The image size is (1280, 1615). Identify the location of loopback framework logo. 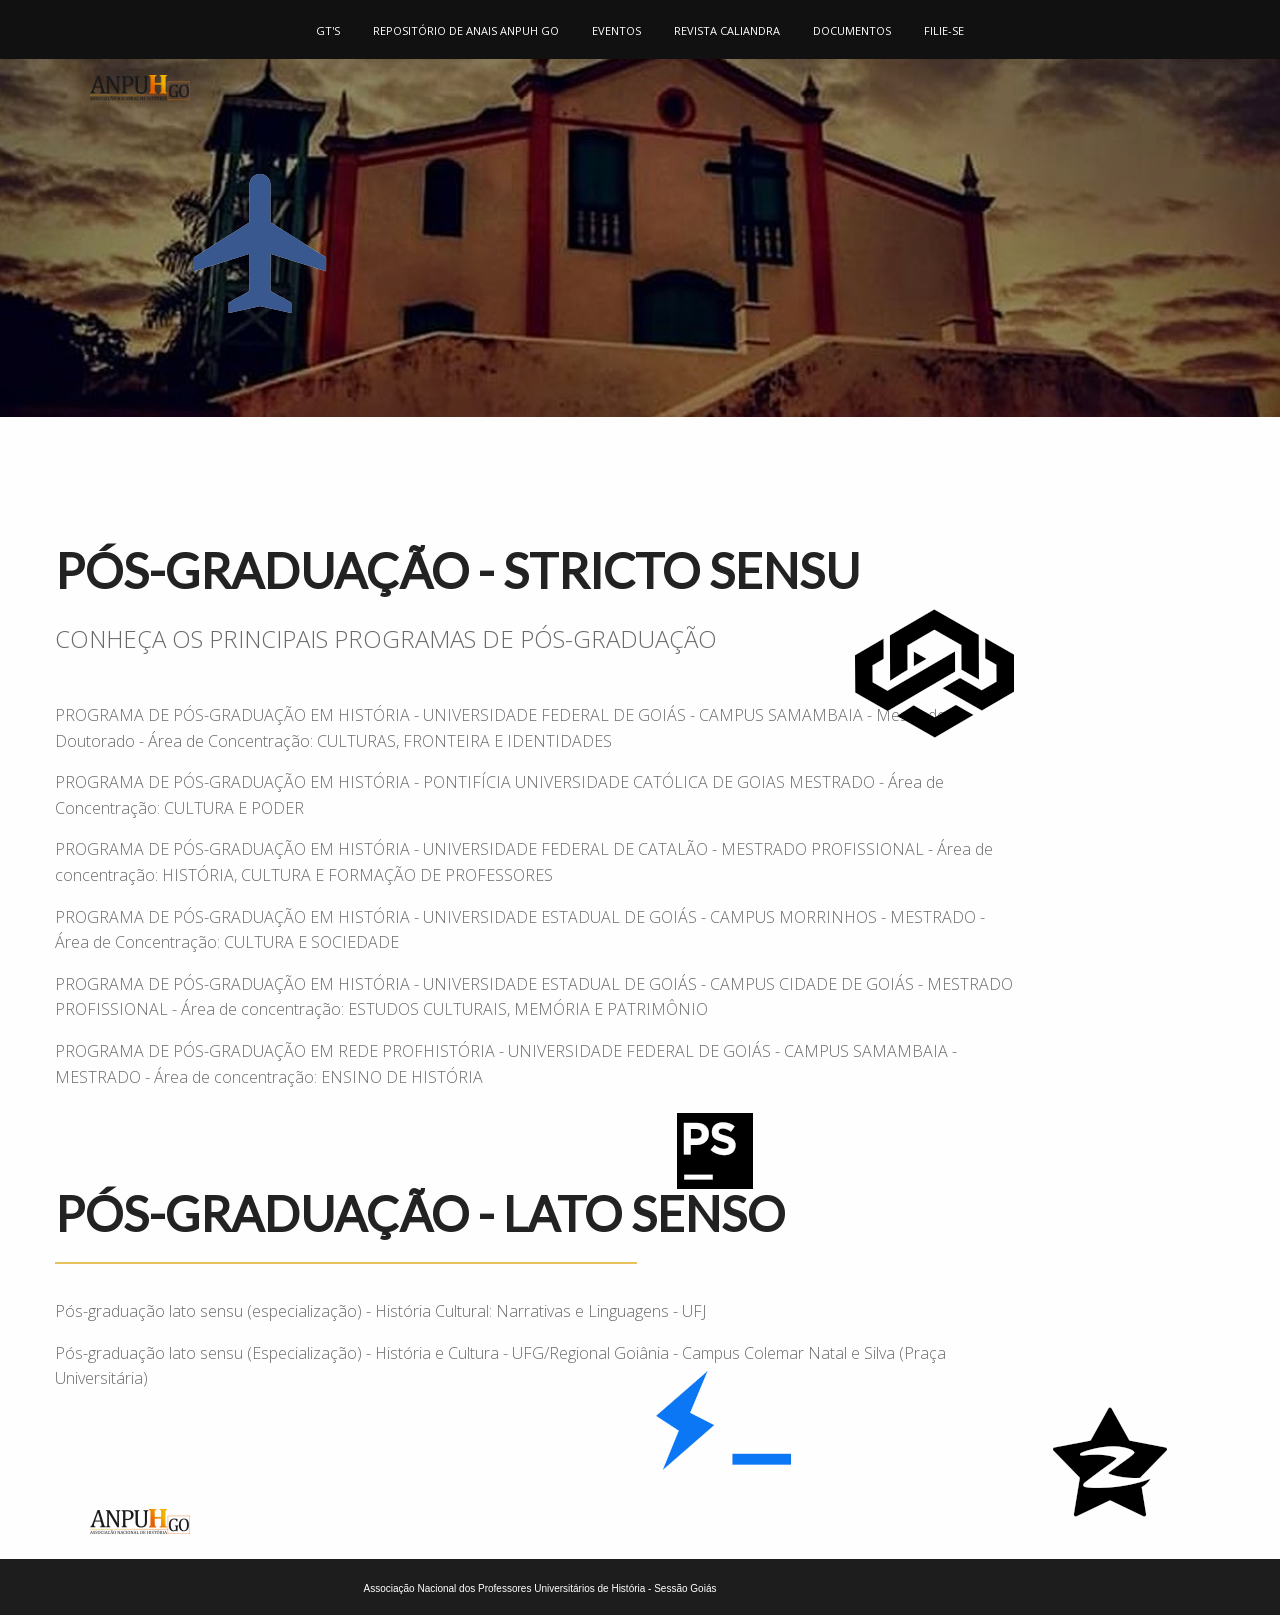
(934, 673).